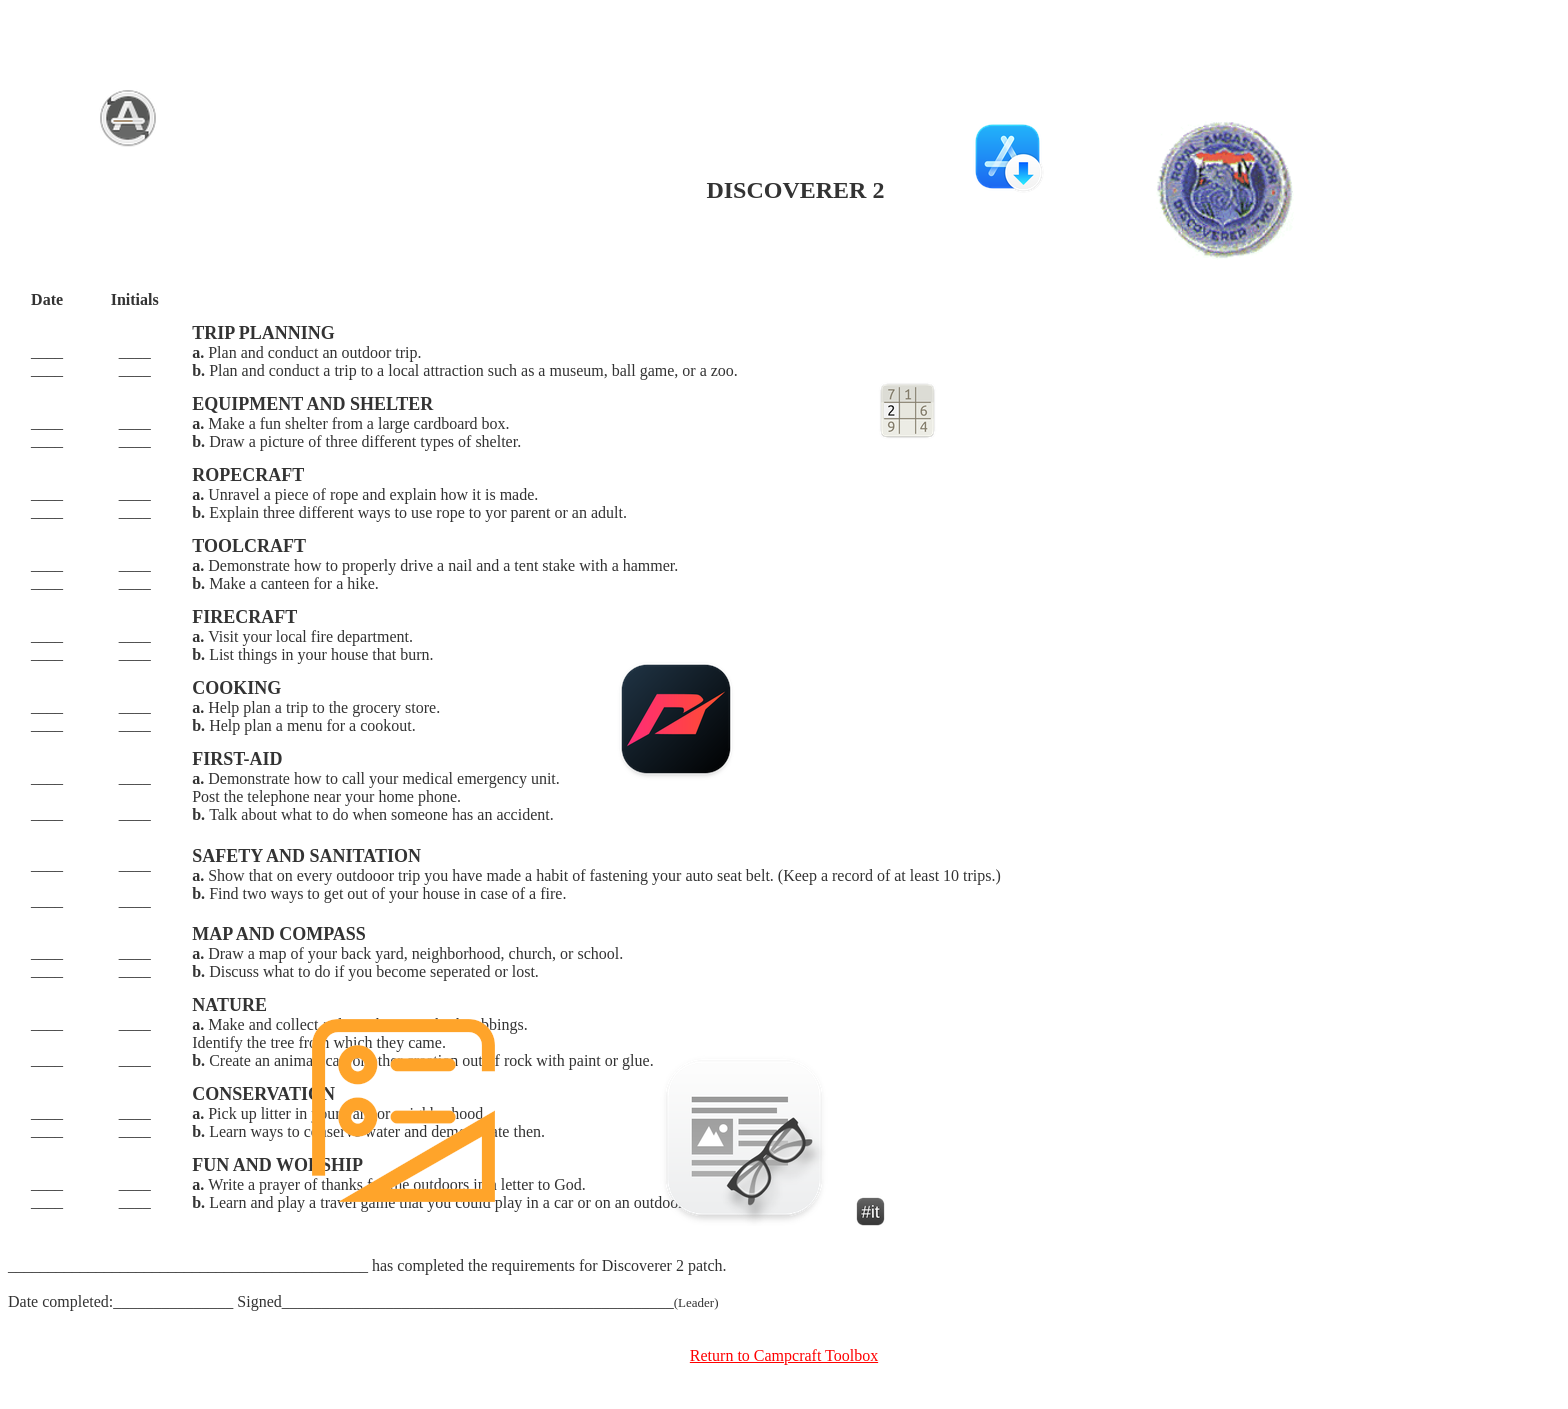  What do you see at coordinates (676, 719) in the screenshot?
I see `launch need for speed payback` at bounding box center [676, 719].